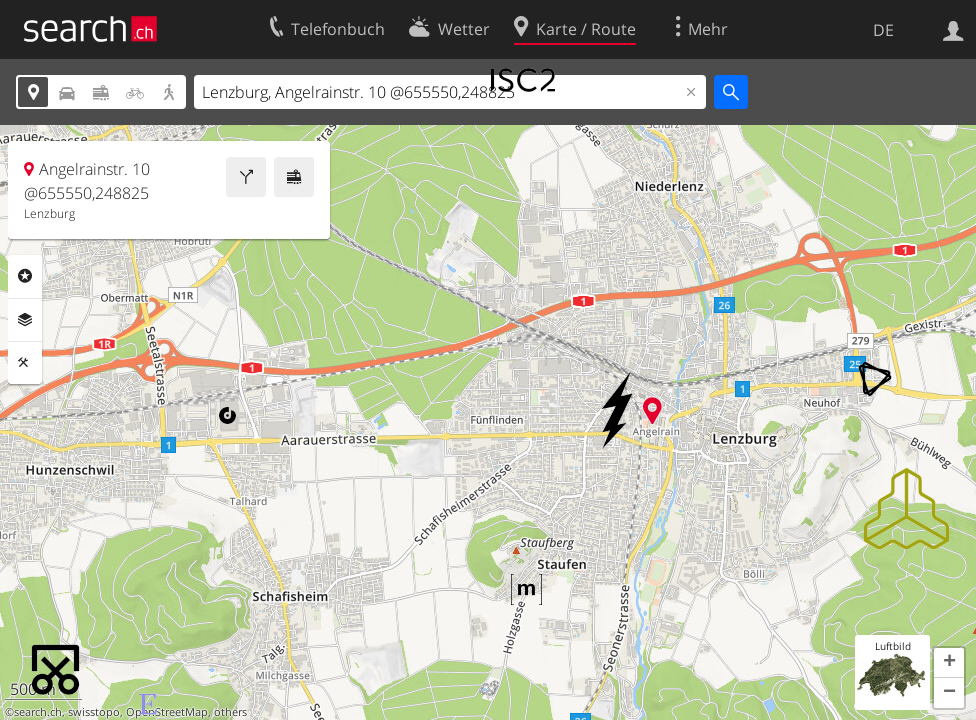  Describe the element at coordinates (875, 379) in the screenshot. I see `open CiviCRM application` at that location.